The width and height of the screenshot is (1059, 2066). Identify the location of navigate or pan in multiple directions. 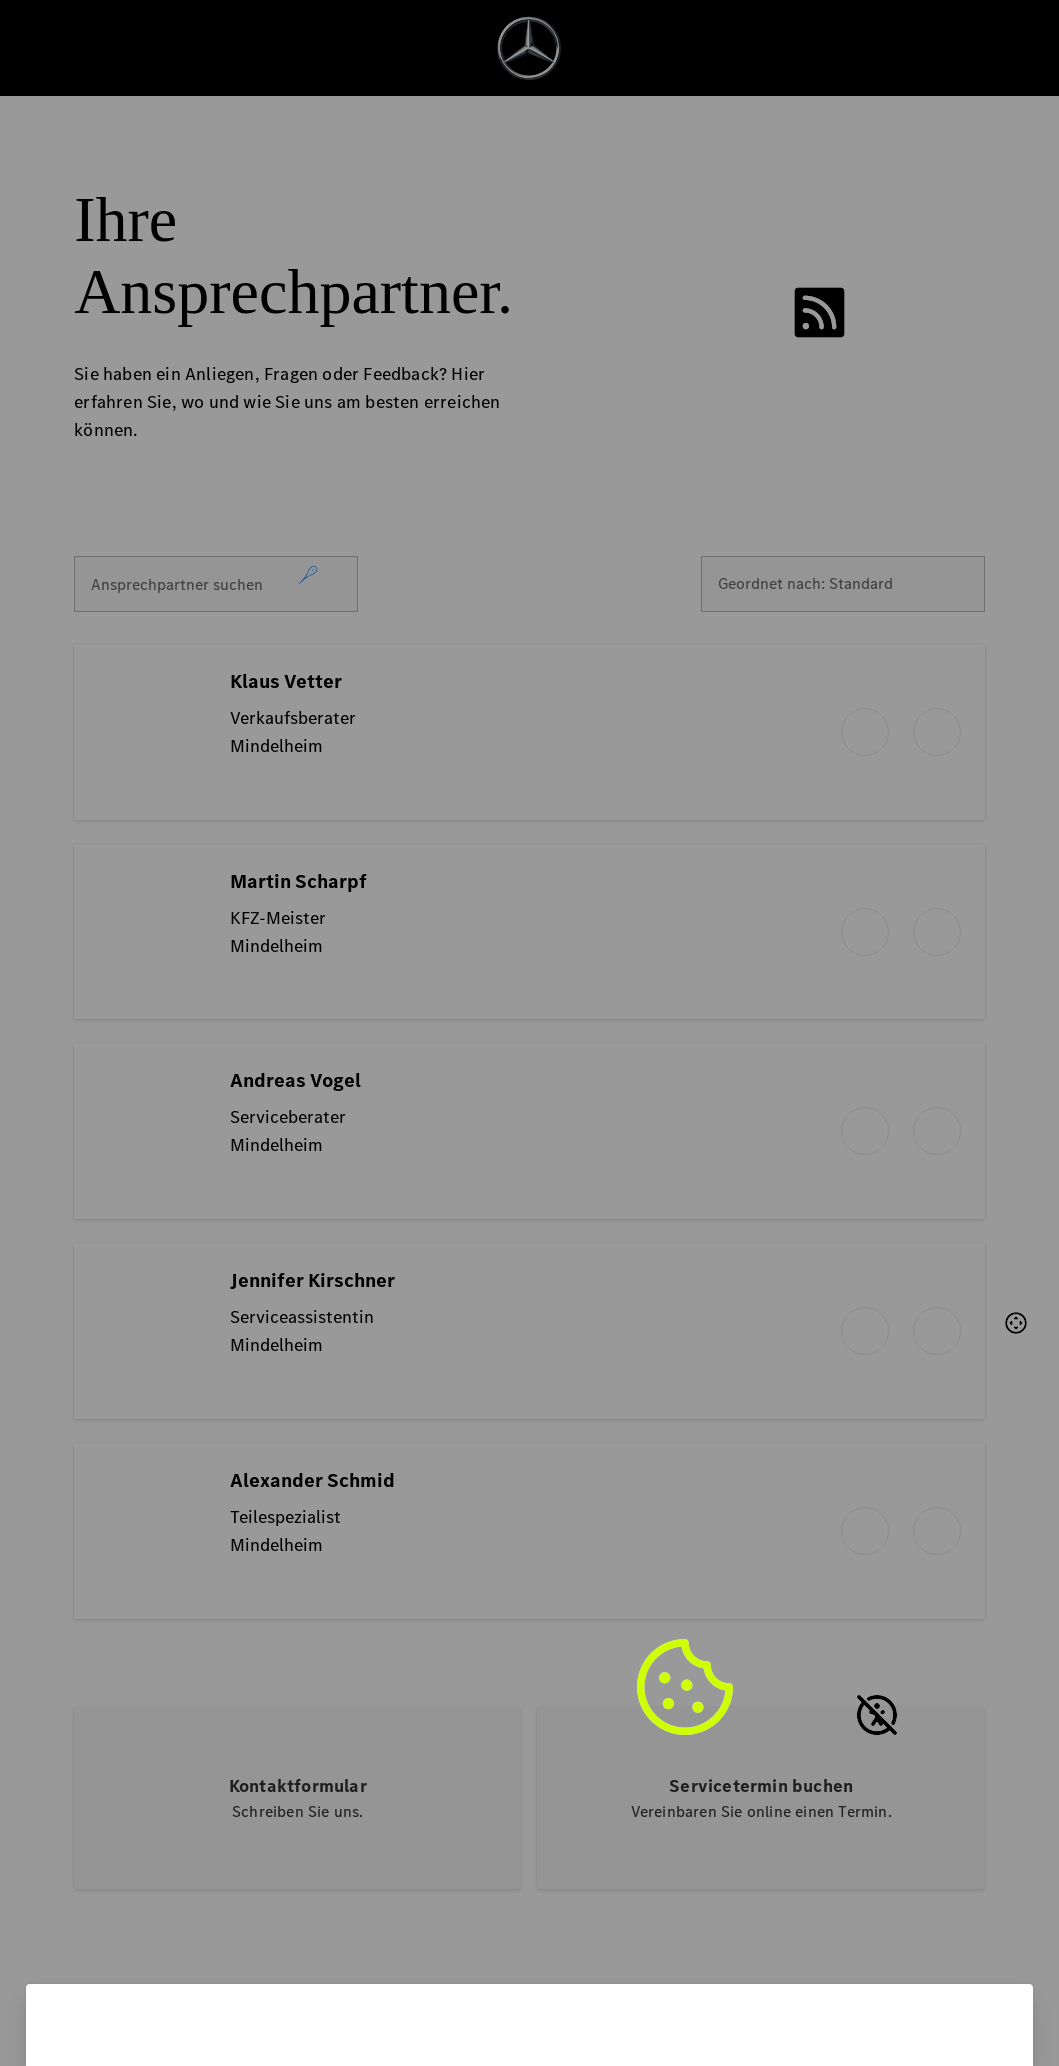
(1016, 1323).